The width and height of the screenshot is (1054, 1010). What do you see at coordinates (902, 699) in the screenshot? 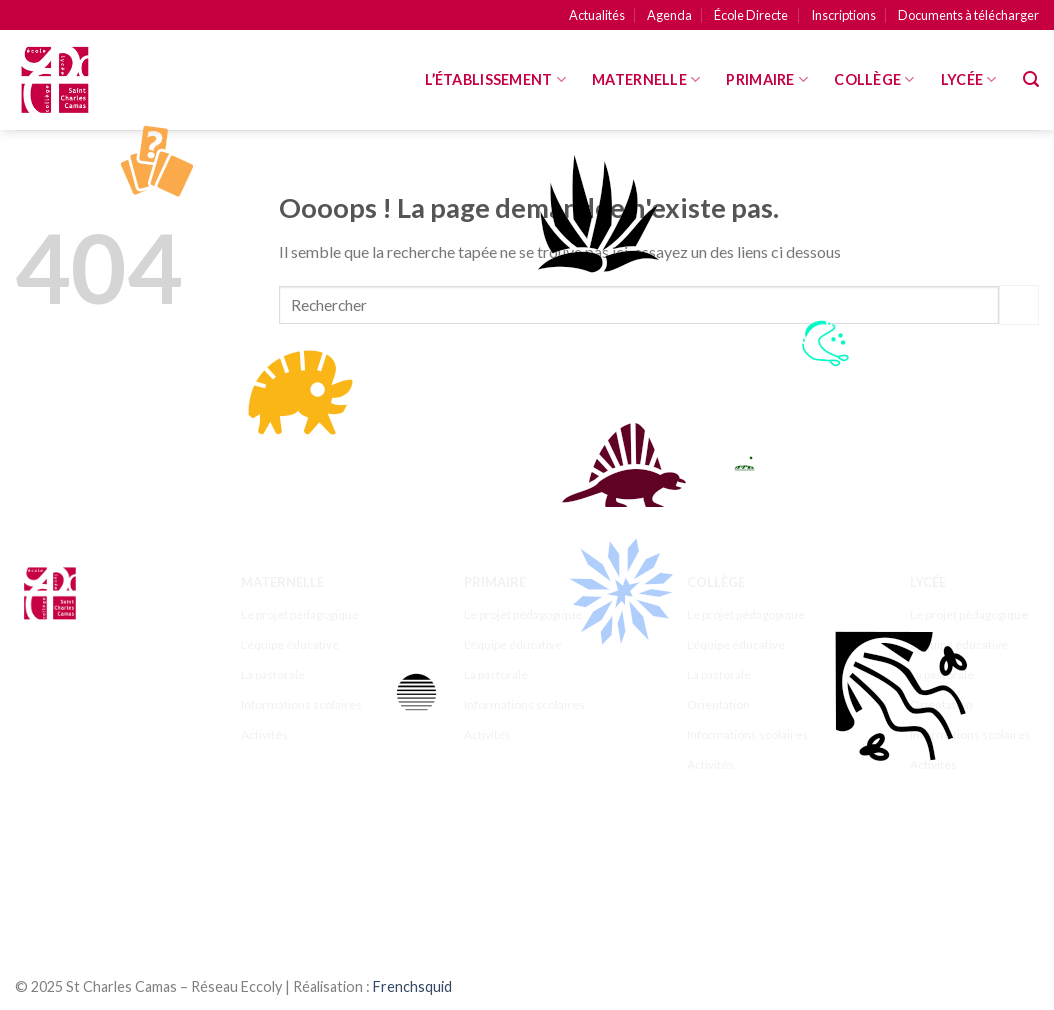
I see `indicates a character has the bad breath status effect` at bounding box center [902, 699].